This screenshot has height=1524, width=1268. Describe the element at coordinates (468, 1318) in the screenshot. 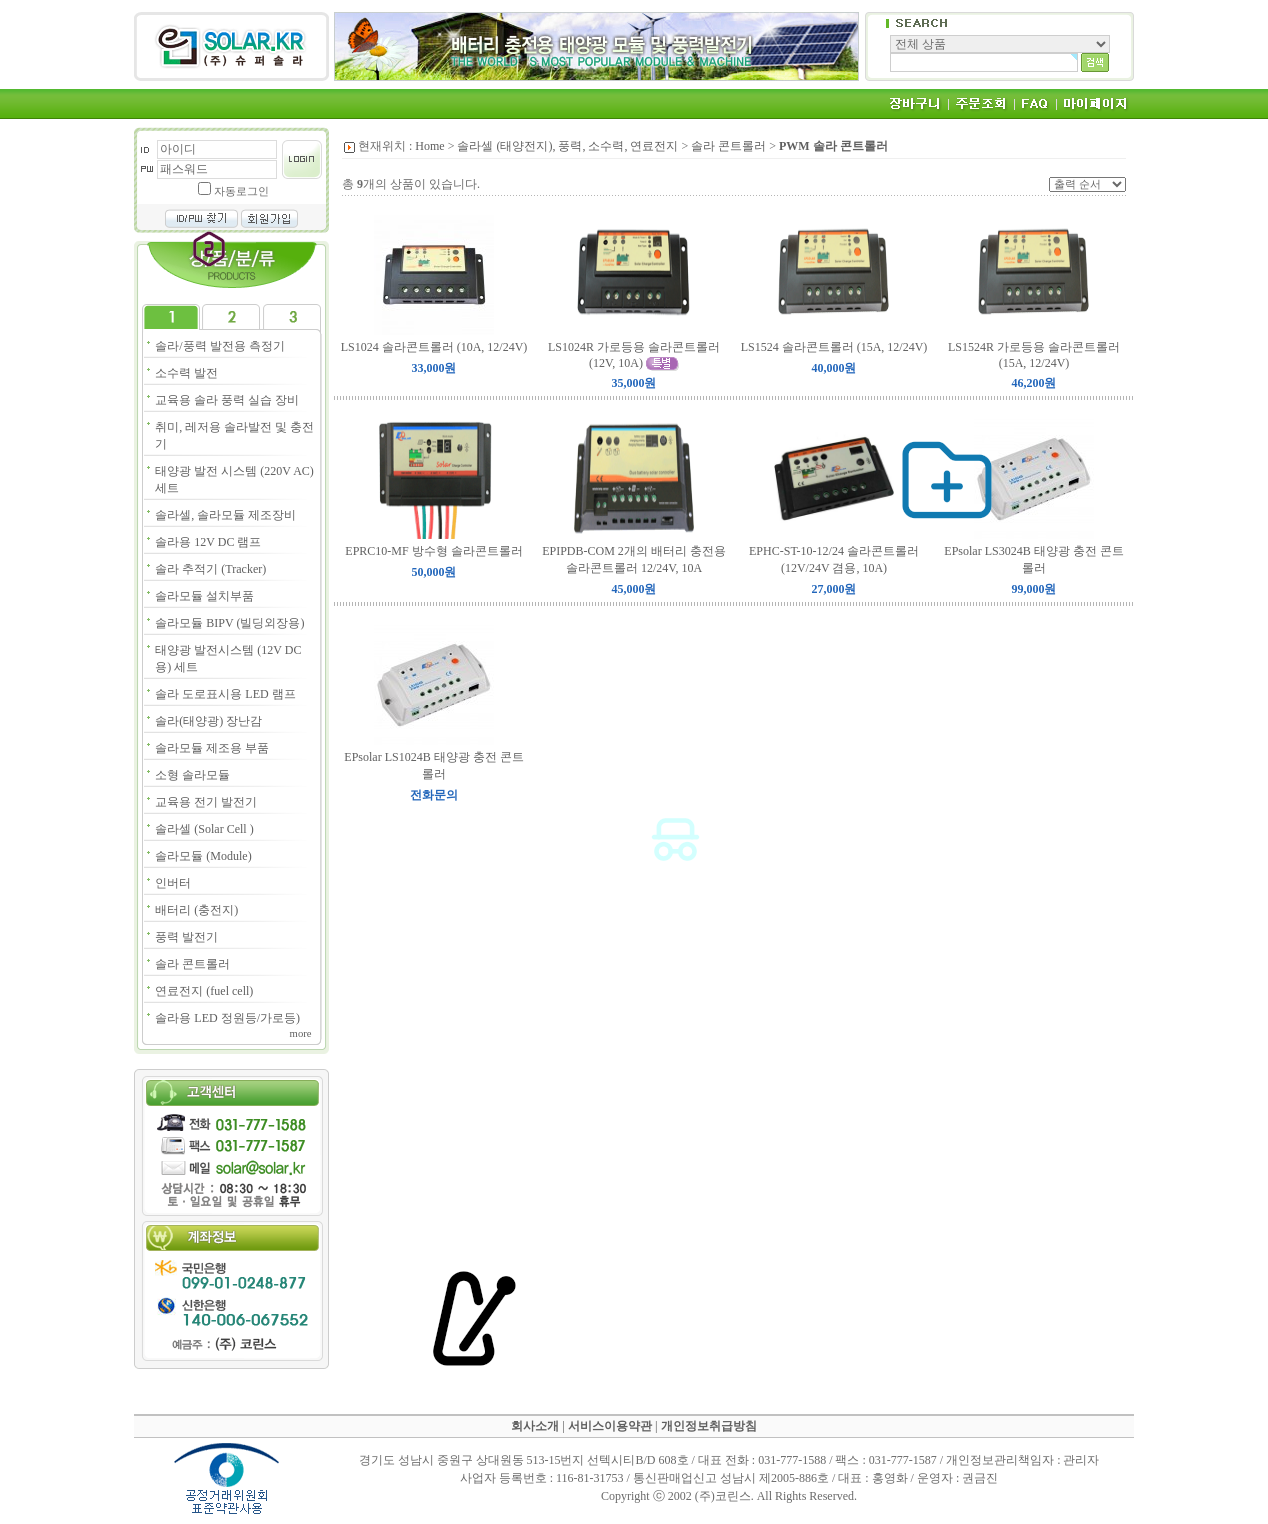

I see `adjust tempo or timing settings` at that location.